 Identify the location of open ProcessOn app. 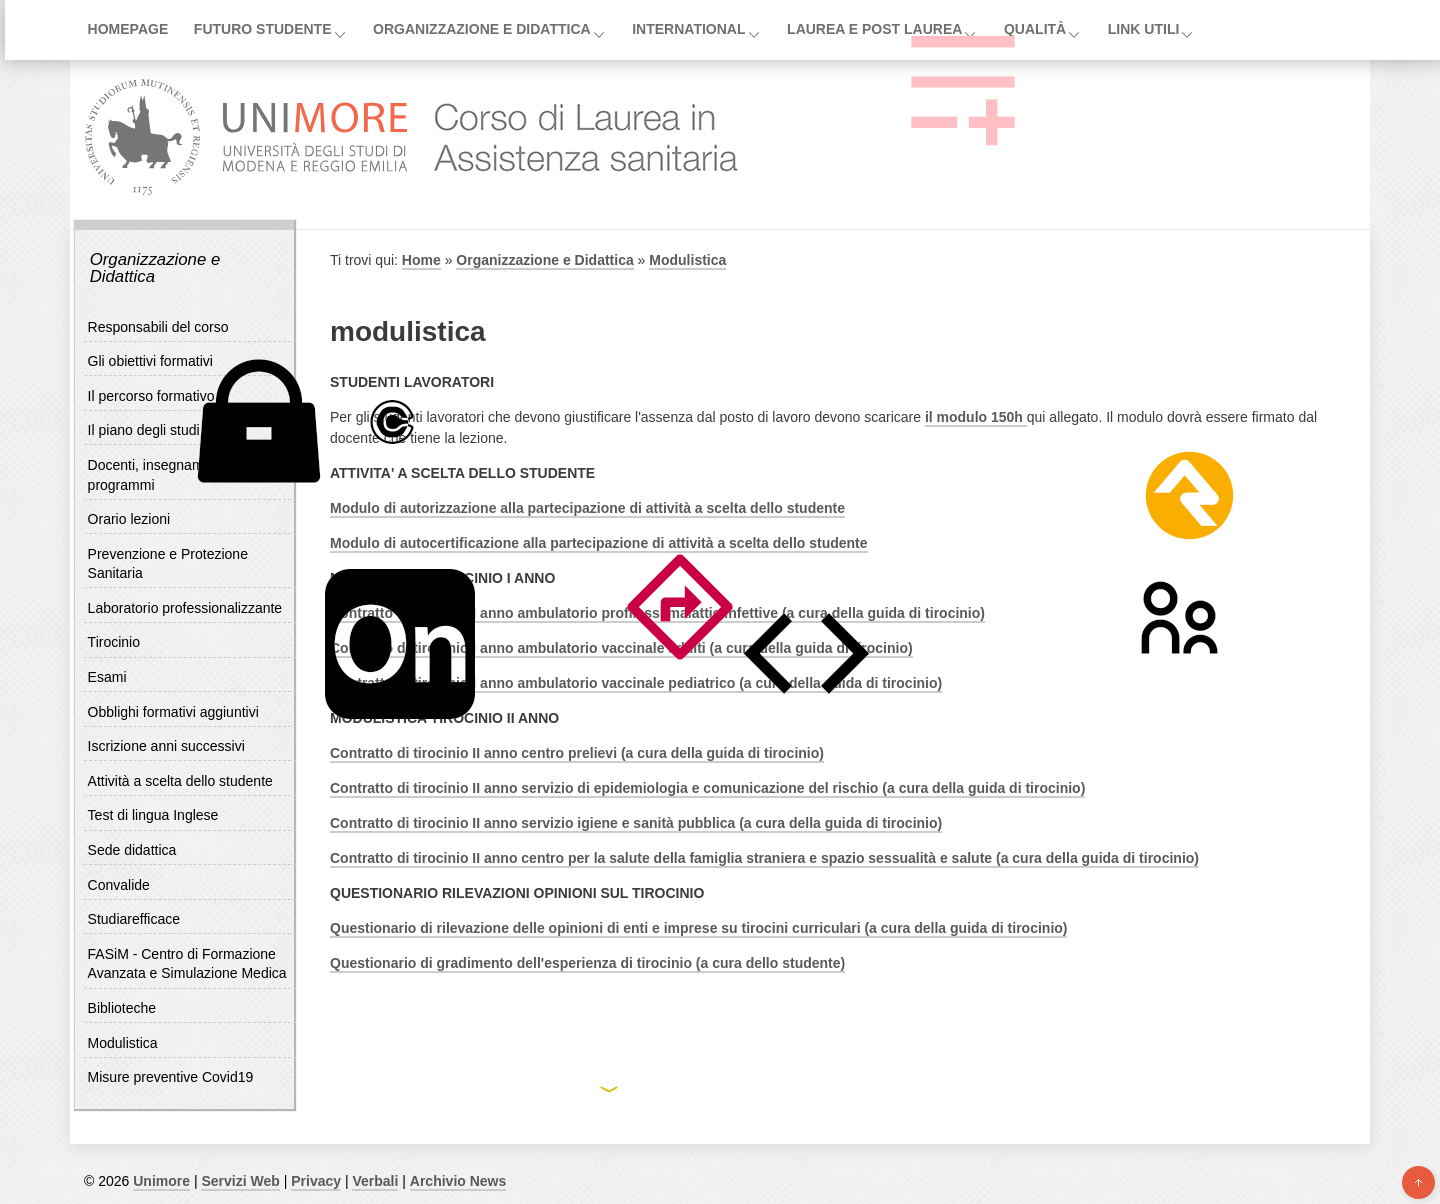
(400, 644).